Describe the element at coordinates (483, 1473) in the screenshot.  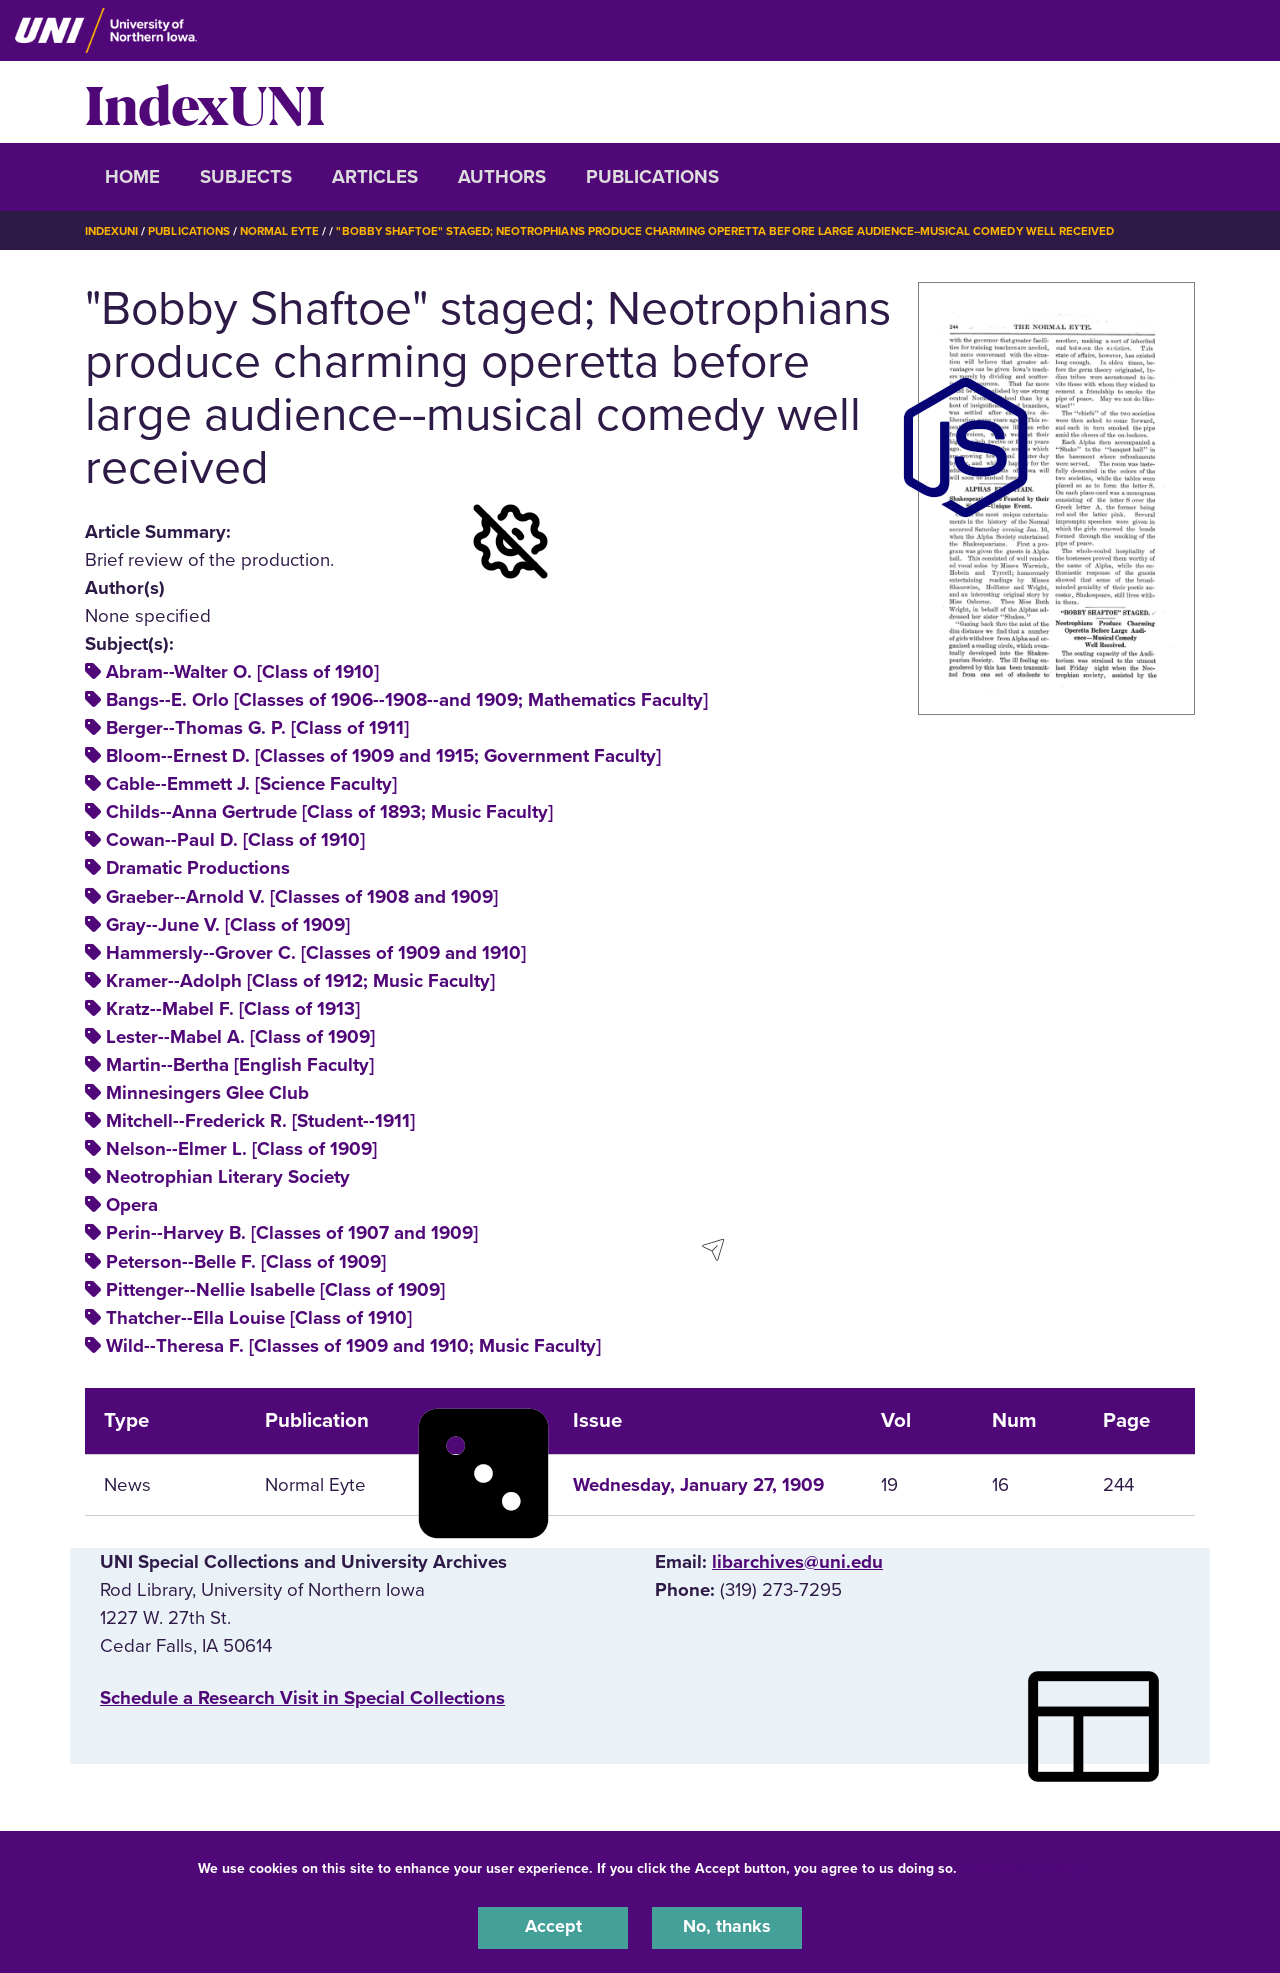
I see `randomize or shuffle content` at that location.